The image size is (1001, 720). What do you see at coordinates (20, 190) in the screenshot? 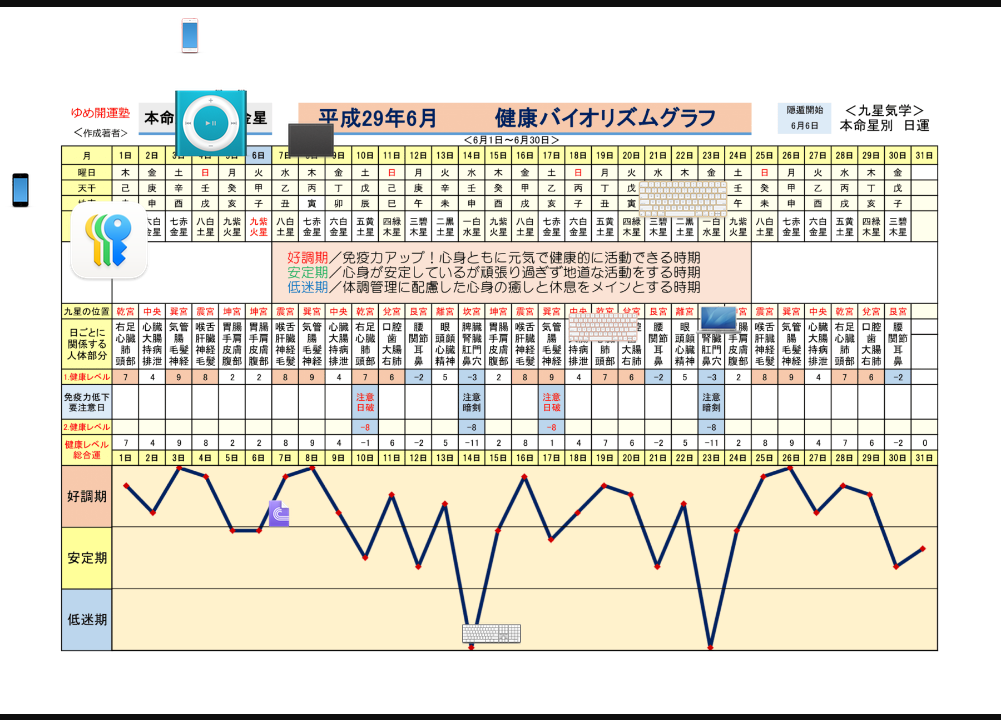
I see `connected iPhone device` at bounding box center [20, 190].